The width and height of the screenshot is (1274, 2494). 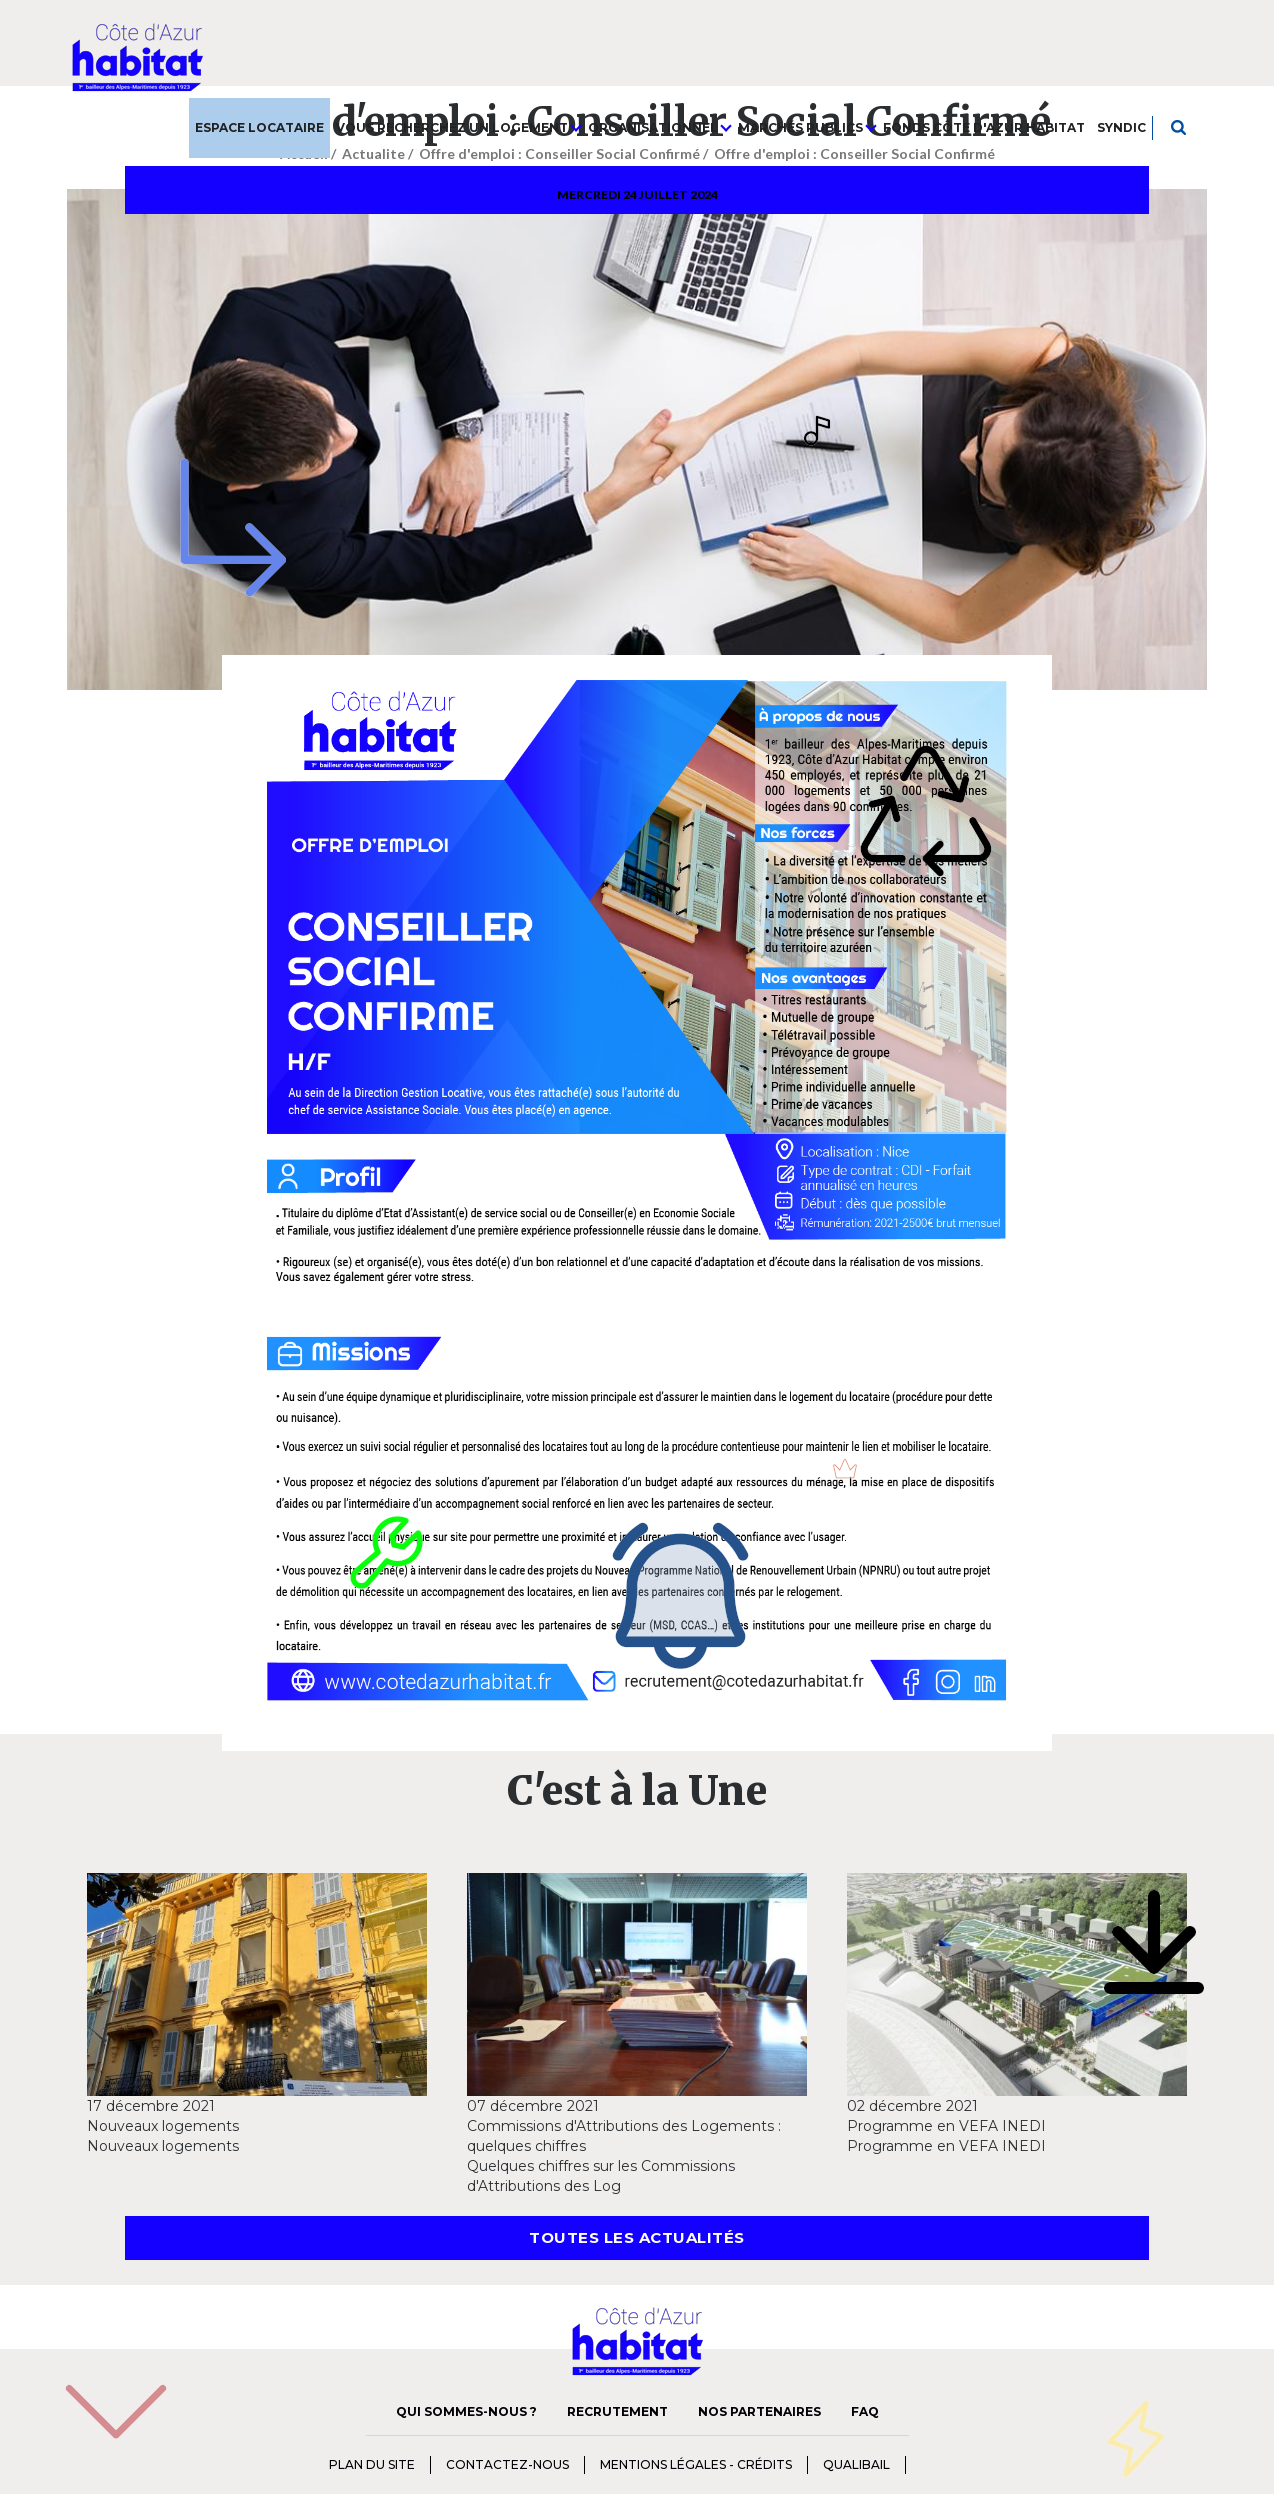 I want to click on indicates premium or pro membership status, so click(x=845, y=1470).